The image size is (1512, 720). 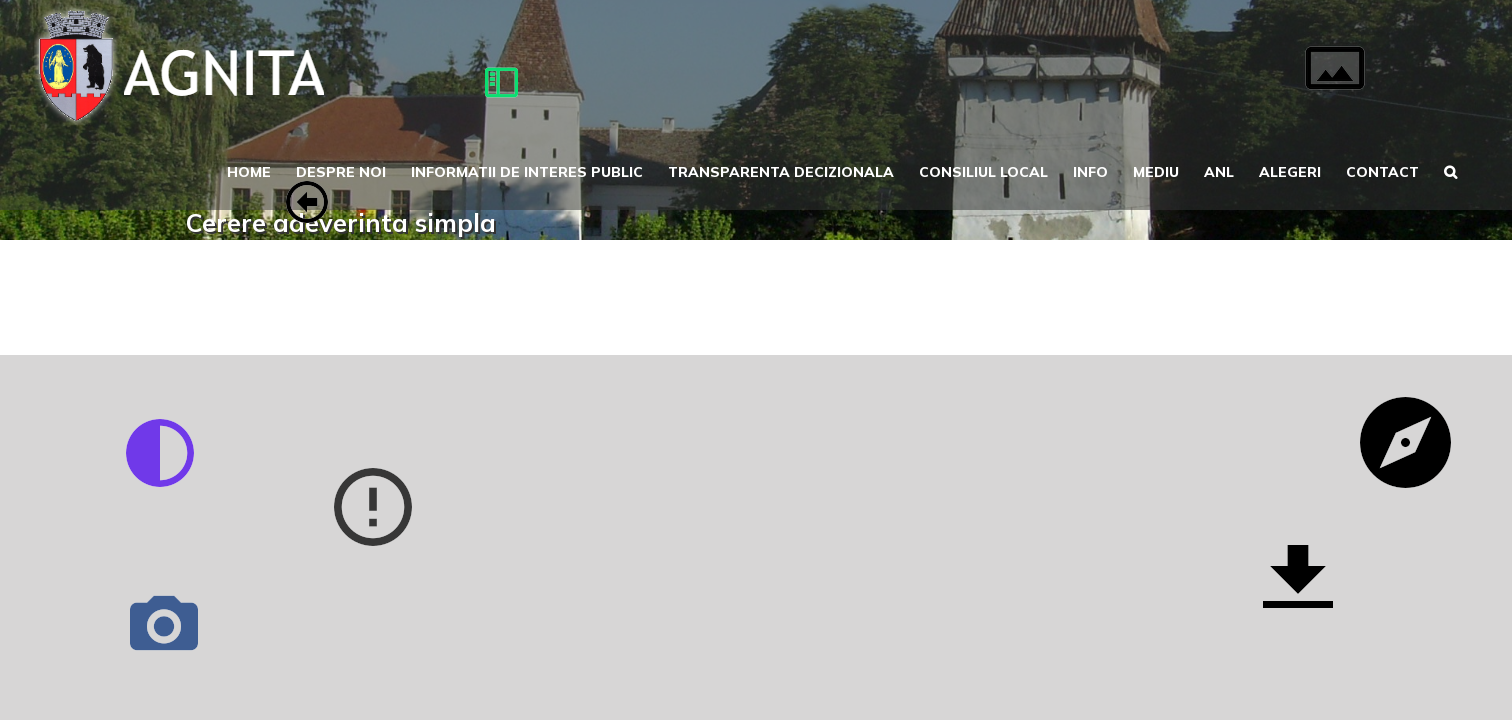 What do you see at coordinates (1405, 442) in the screenshot?
I see `explore nearby places or content` at bounding box center [1405, 442].